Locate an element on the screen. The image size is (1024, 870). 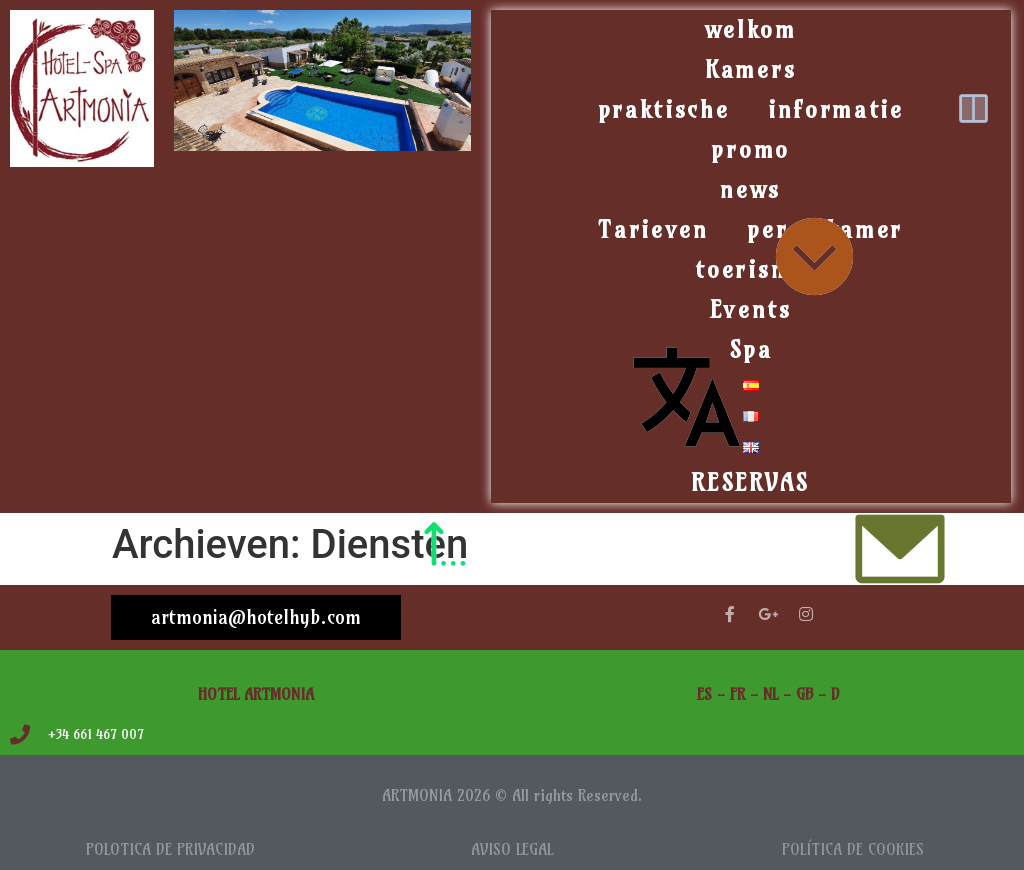
split view horizontally into two panes is located at coordinates (973, 108).